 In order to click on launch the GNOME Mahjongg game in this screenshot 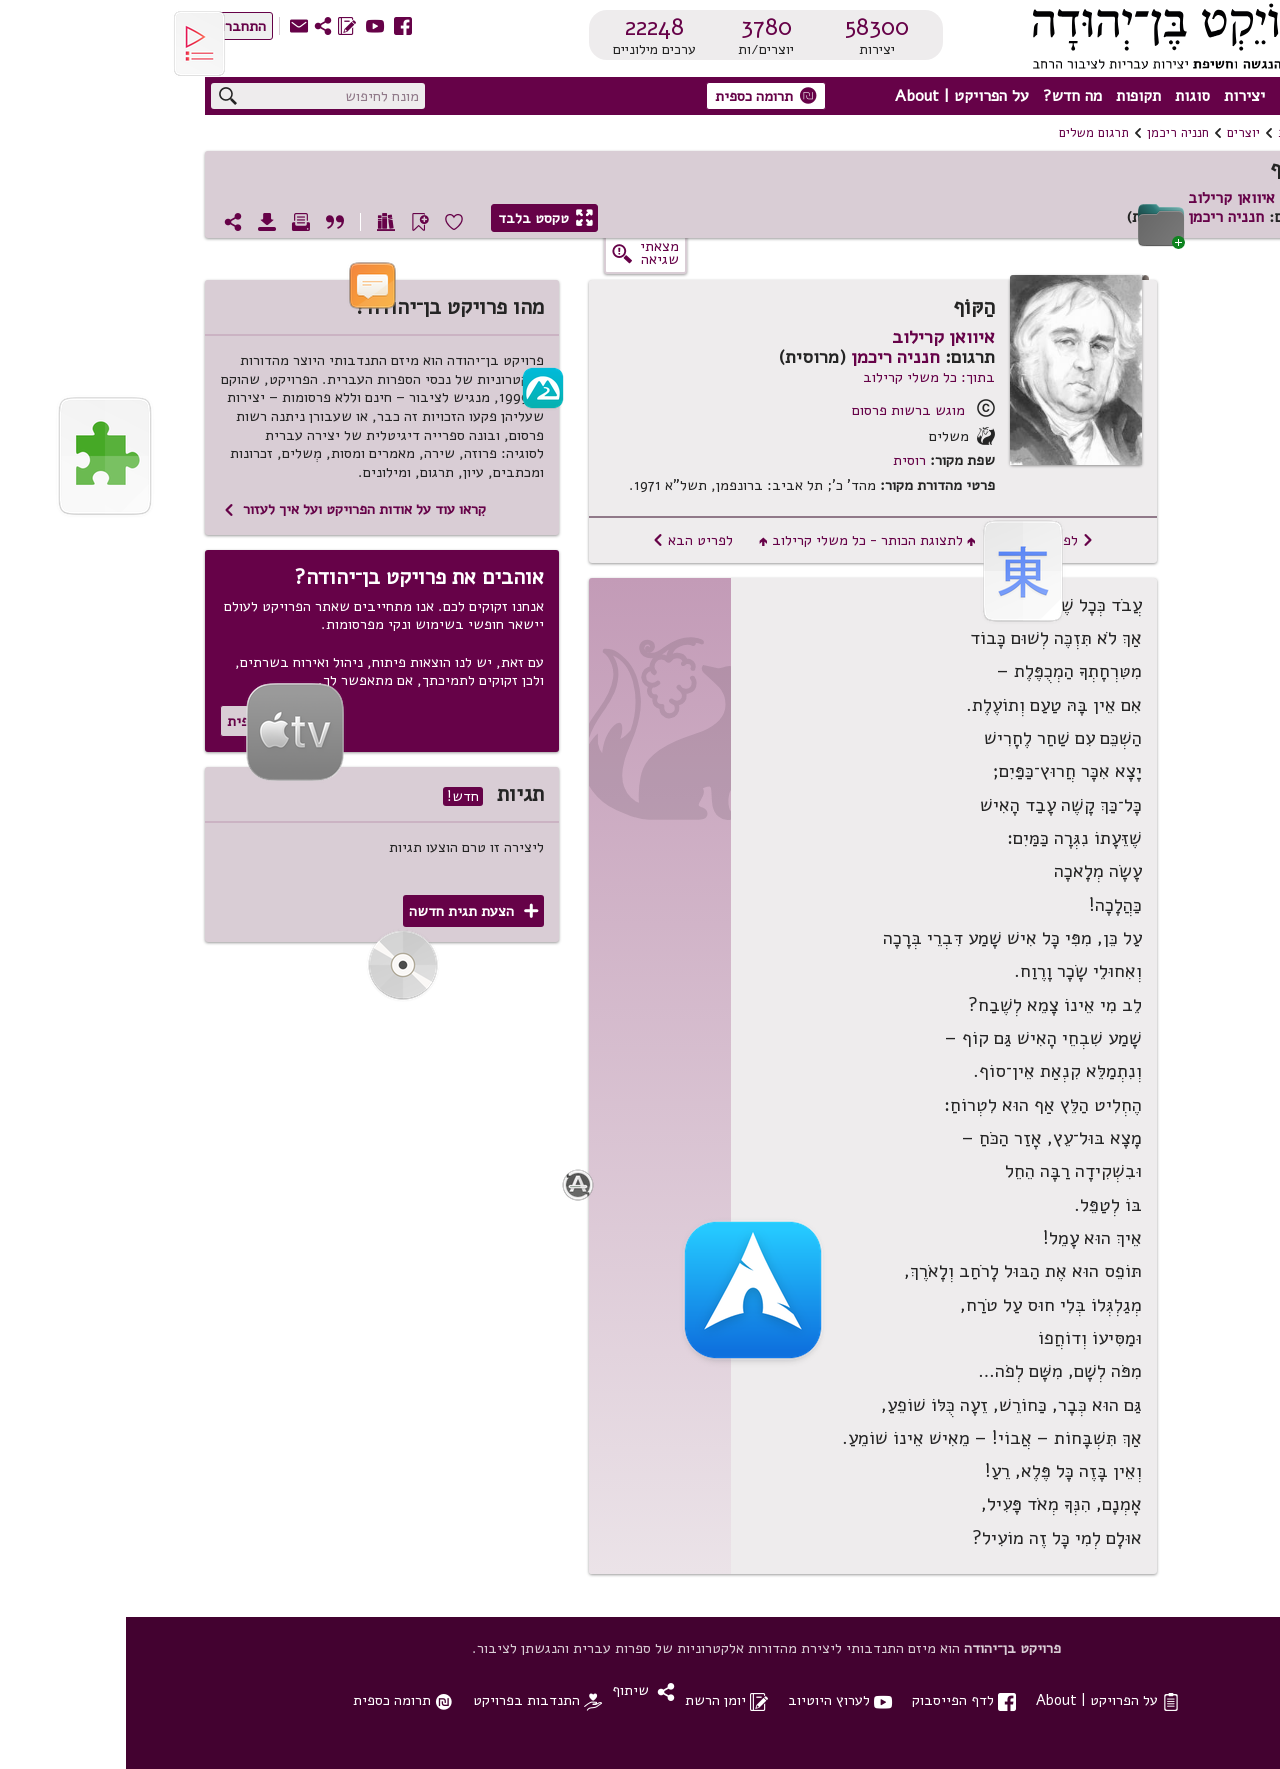, I will do `click(1023, 571)`.